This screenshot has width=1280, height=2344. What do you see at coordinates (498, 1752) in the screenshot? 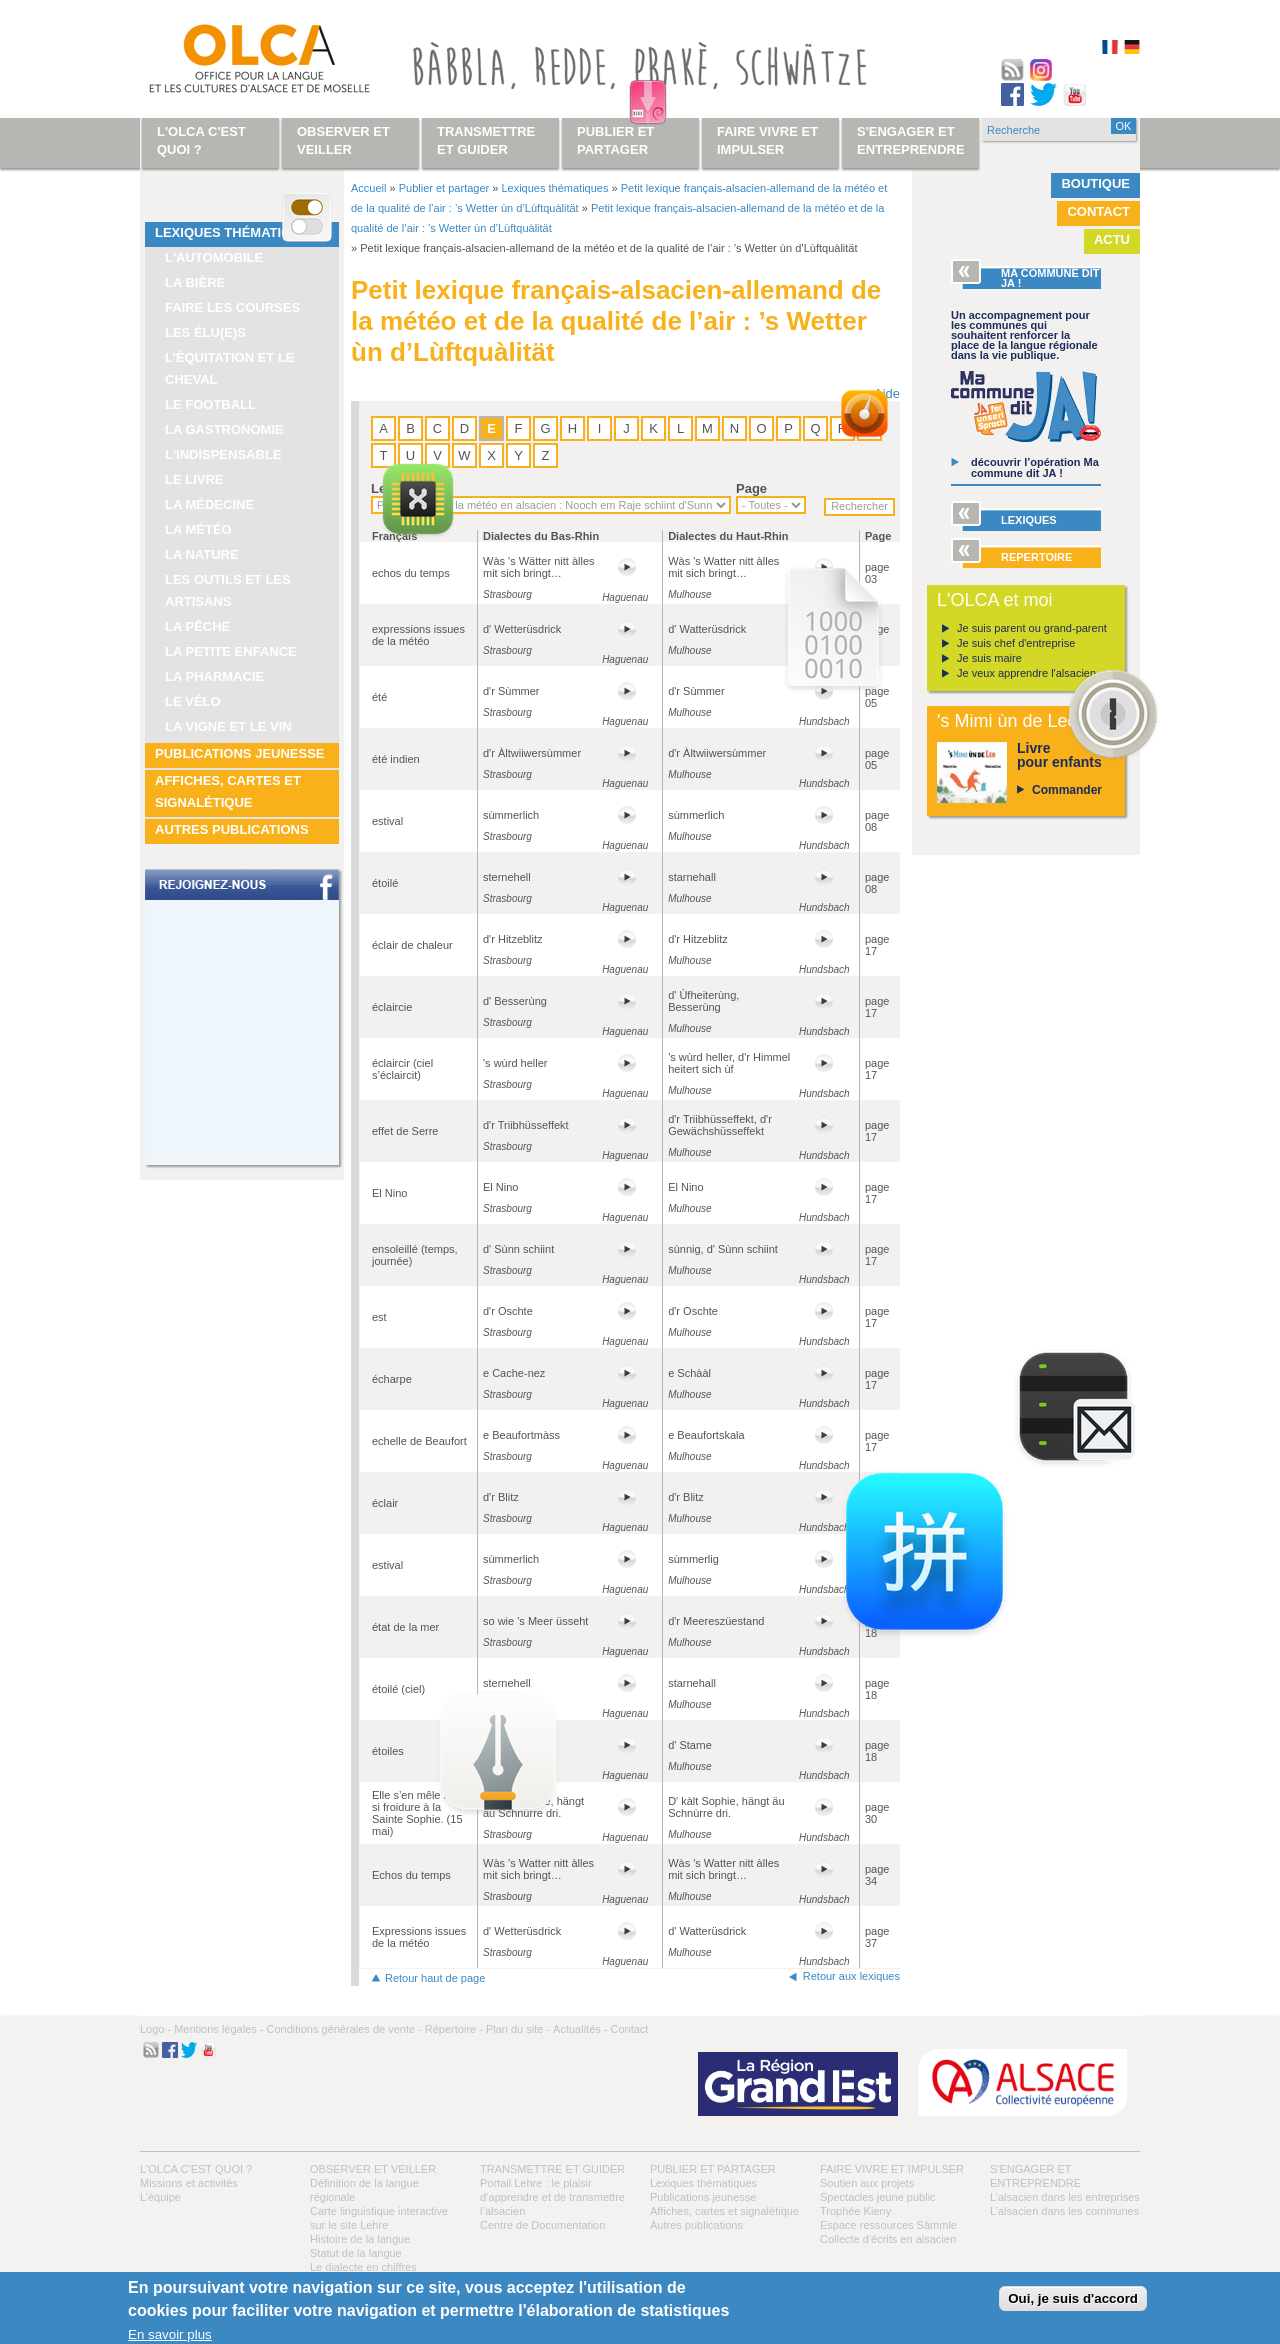
I see `open words document editor` at bounding box center [498, 1752].